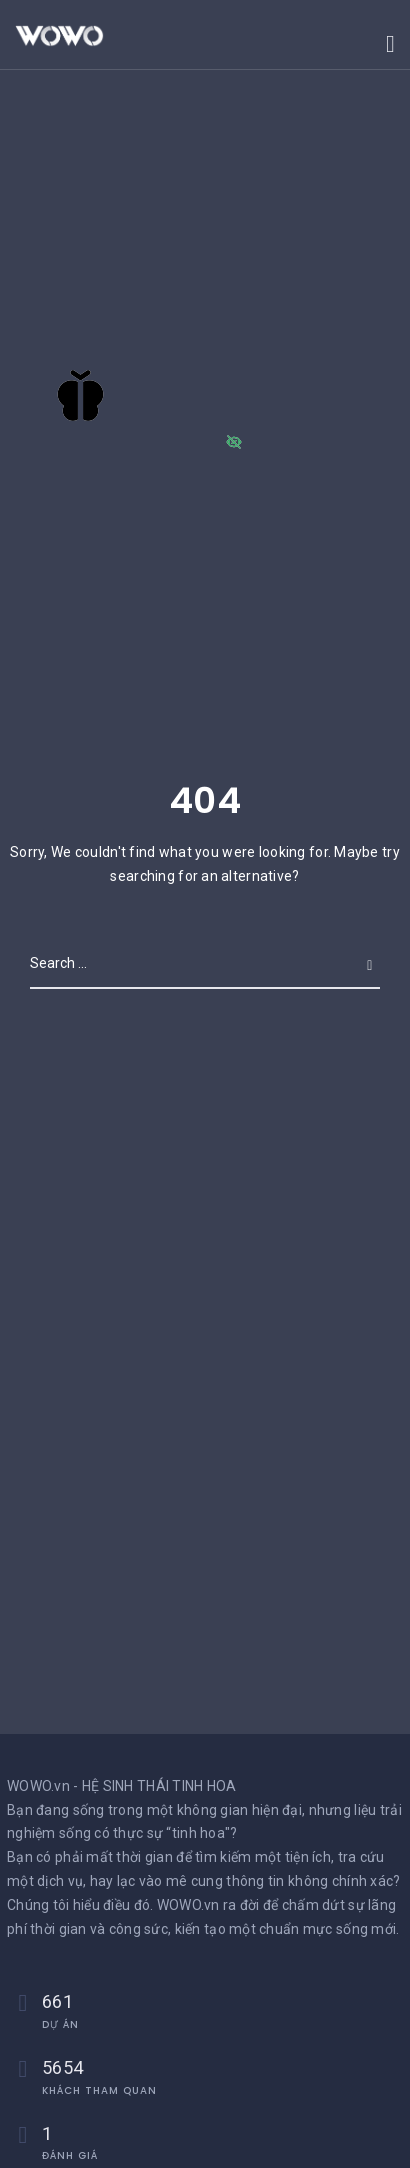 The image size is (410, 2168). What do you see at coordinates (234, 442) in the screenshot?
I see `face mask not required` at bounding box center [234, 442].